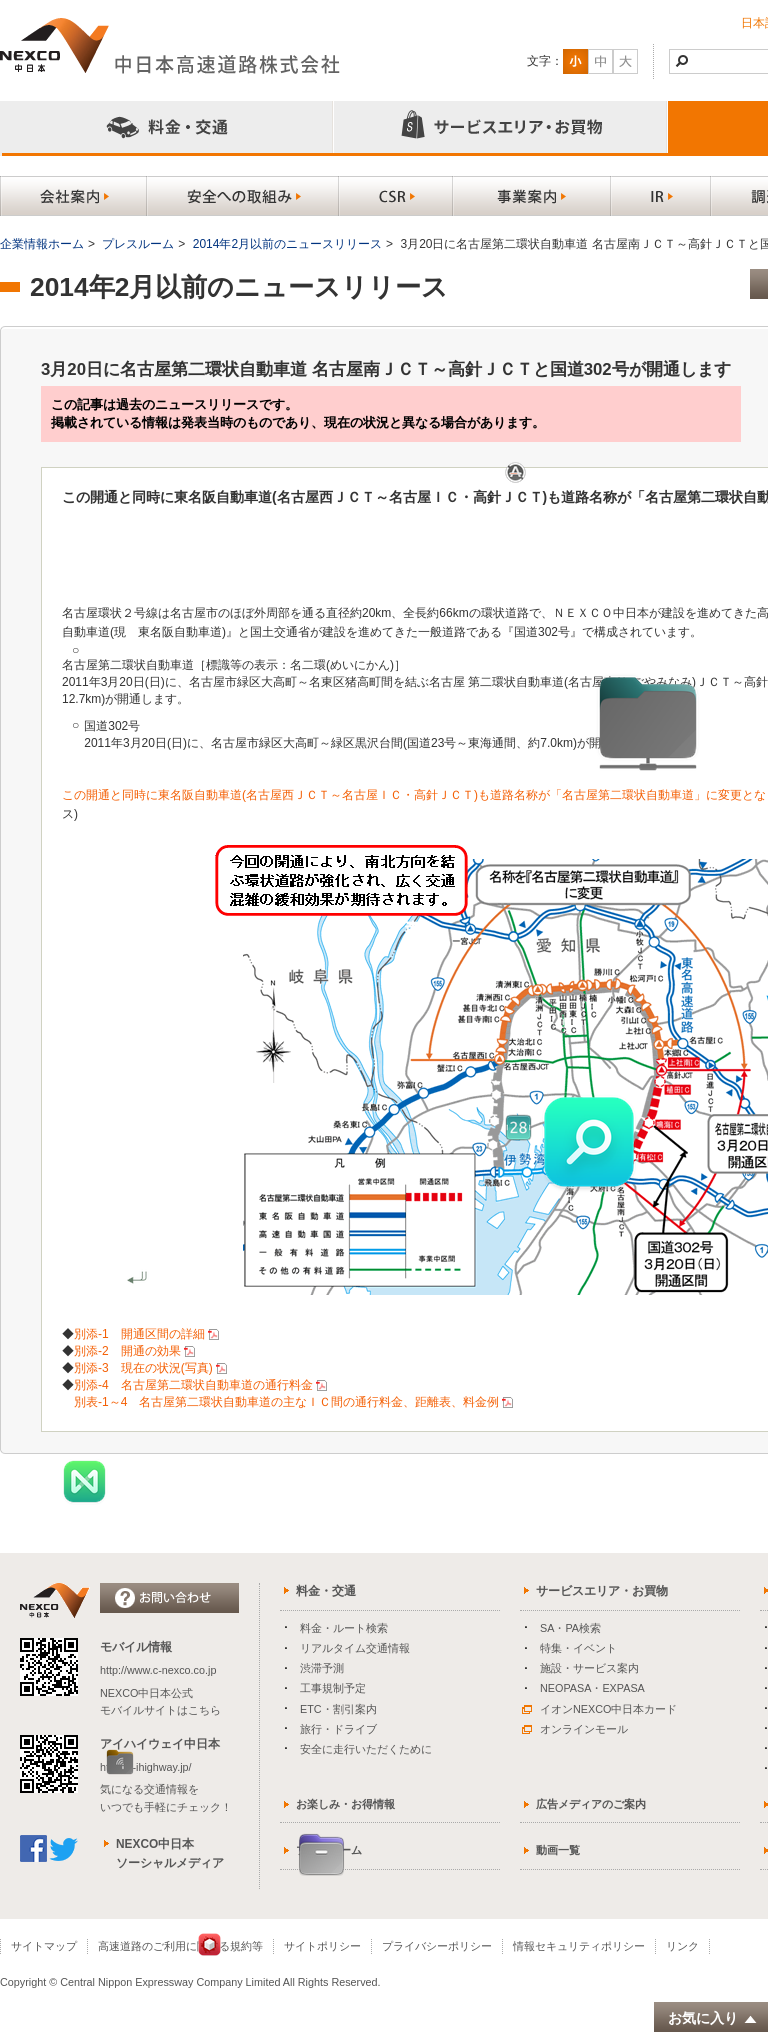 Image resolution: width=768 pixels, height=2032 pixels. I want to click on access files stored on a remote server, so click(648, 722).